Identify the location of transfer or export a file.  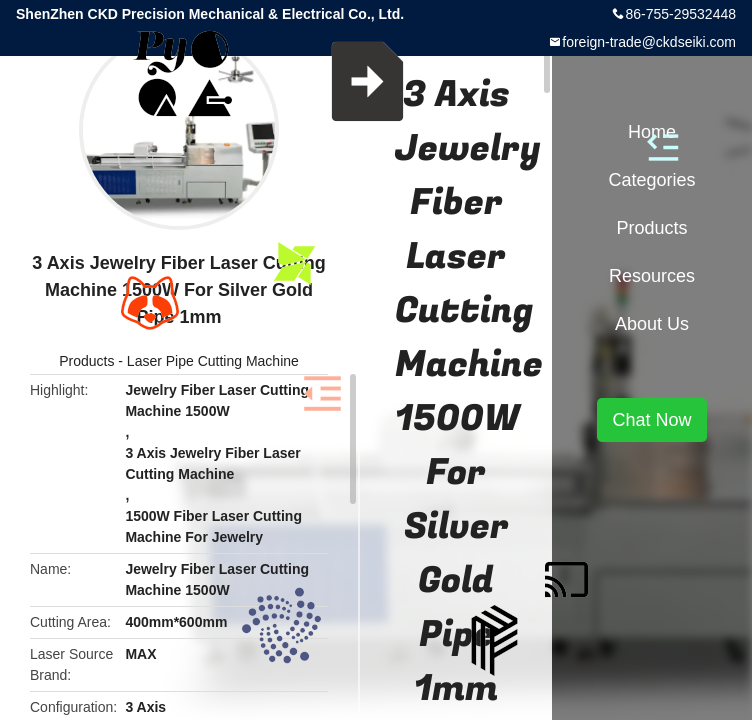
(367, 81).